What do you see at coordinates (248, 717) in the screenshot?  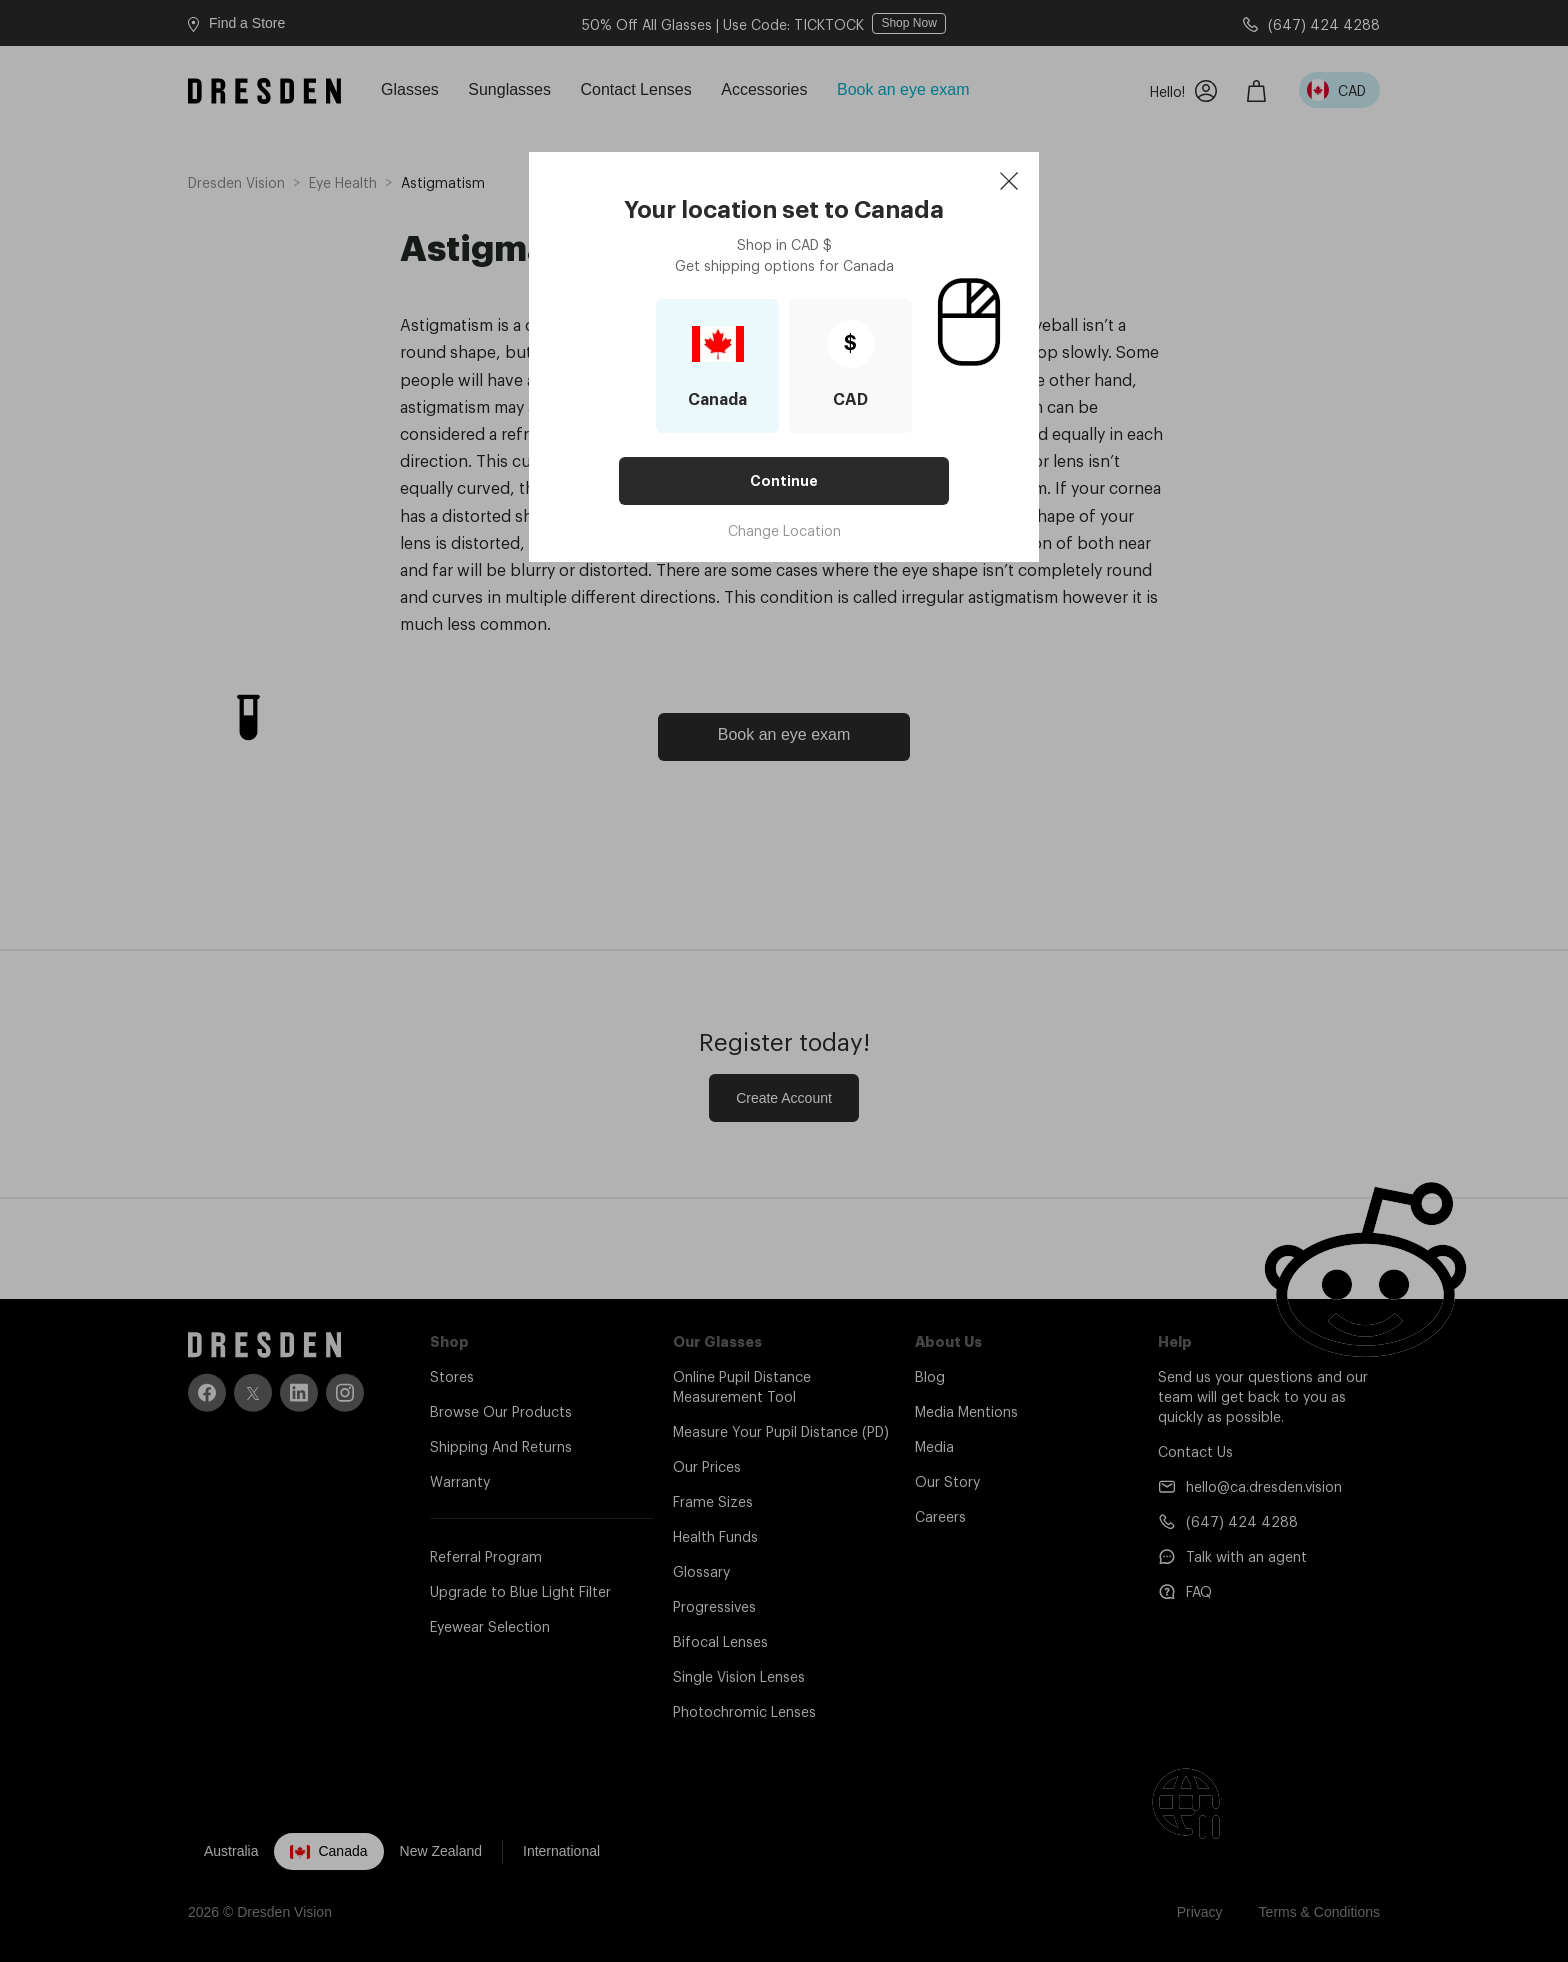 I see `view test results or lab data` at bounding box center [248, 717].